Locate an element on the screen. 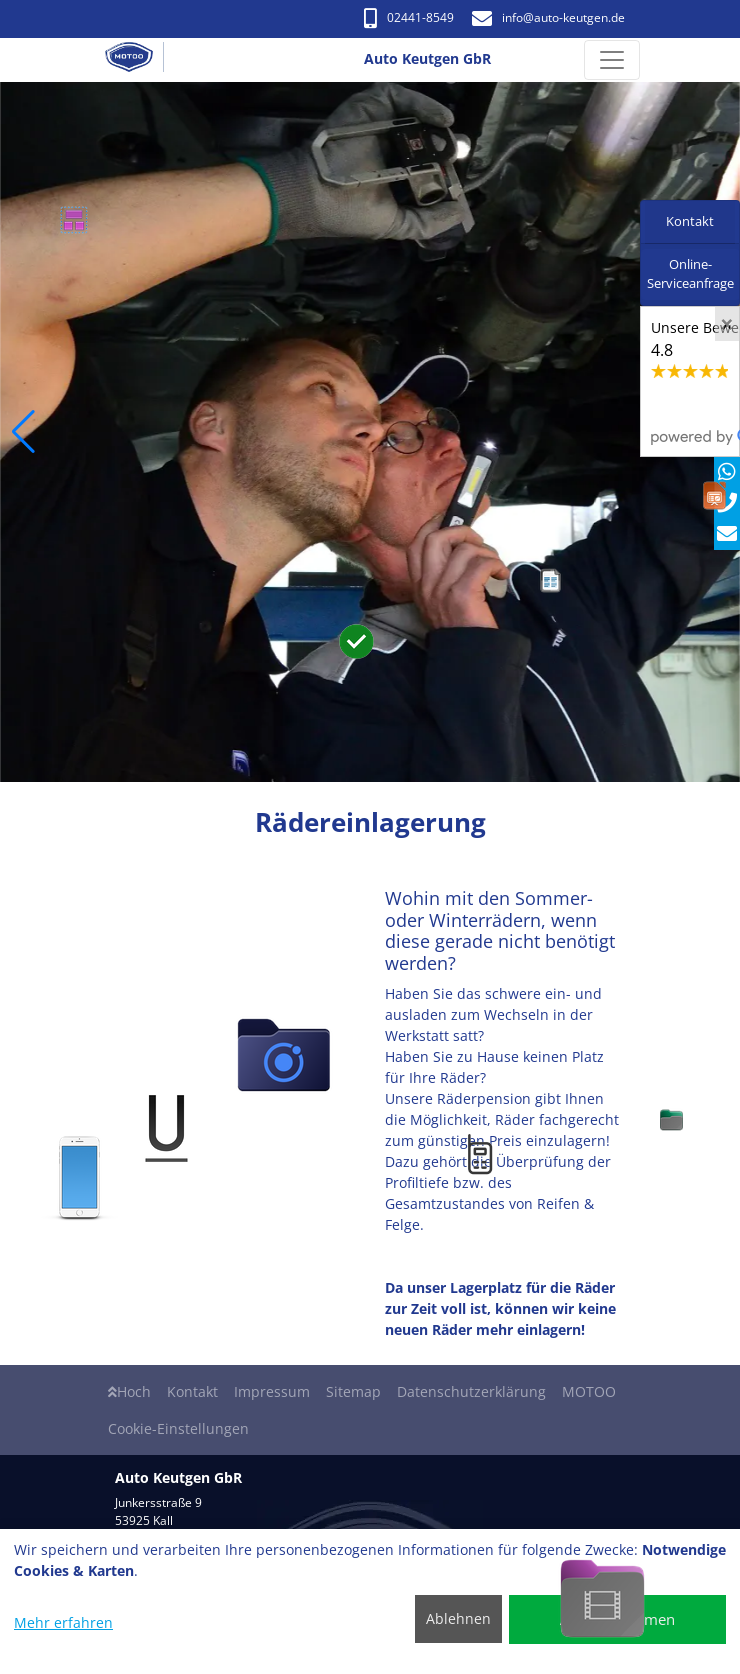 The image size is (740, 1674). apply underline formatting to selected text is located at coordinates (166, 1128).